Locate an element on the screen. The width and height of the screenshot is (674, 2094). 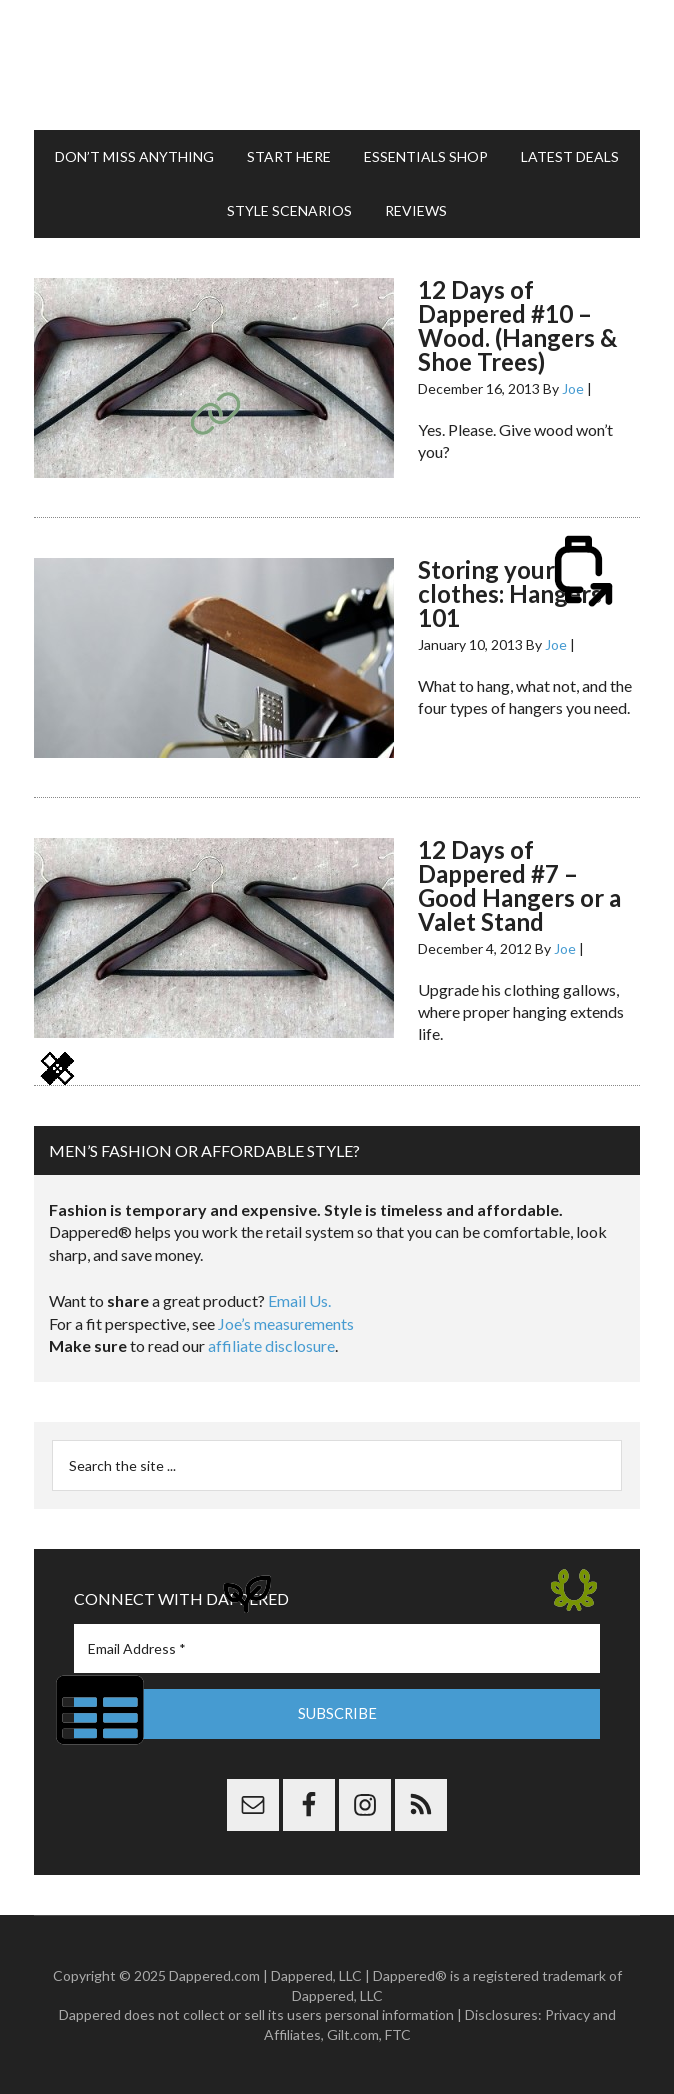
apply healing or repair tool is located at coordinates (57, 1068).